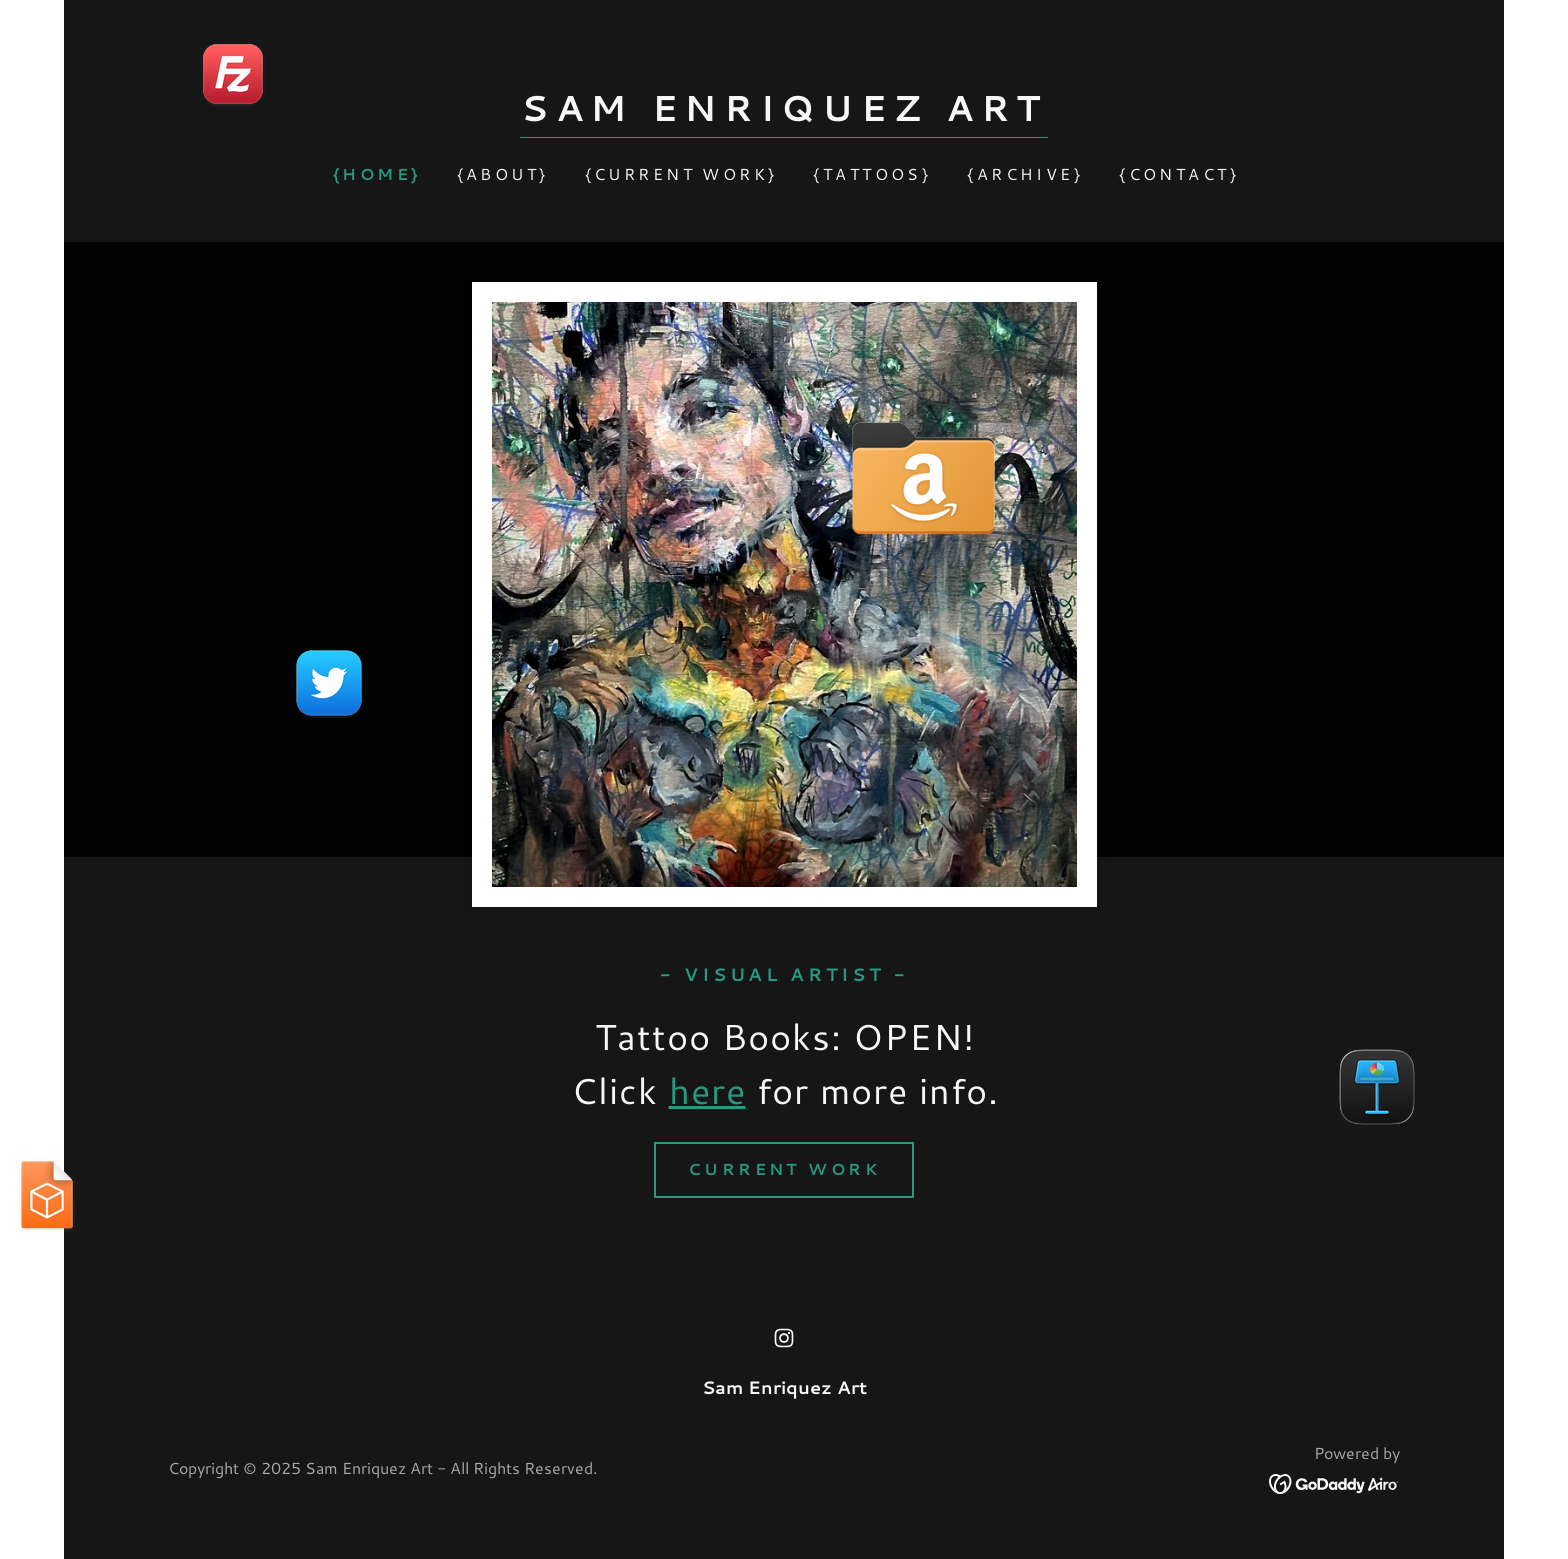 The height and width of the screenshot is (1559, 1568). Describe the element at coordinates (923, 482) in the screenshot. I see `folder containing amazon-related files or downloads` at that location.